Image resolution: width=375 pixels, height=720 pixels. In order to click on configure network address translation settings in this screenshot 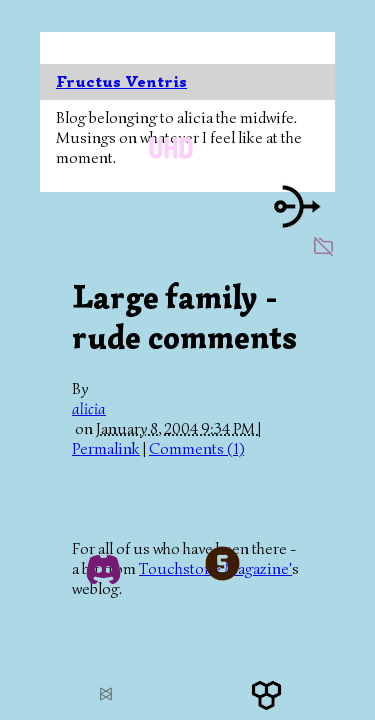, I will do `click(297, 206)`.